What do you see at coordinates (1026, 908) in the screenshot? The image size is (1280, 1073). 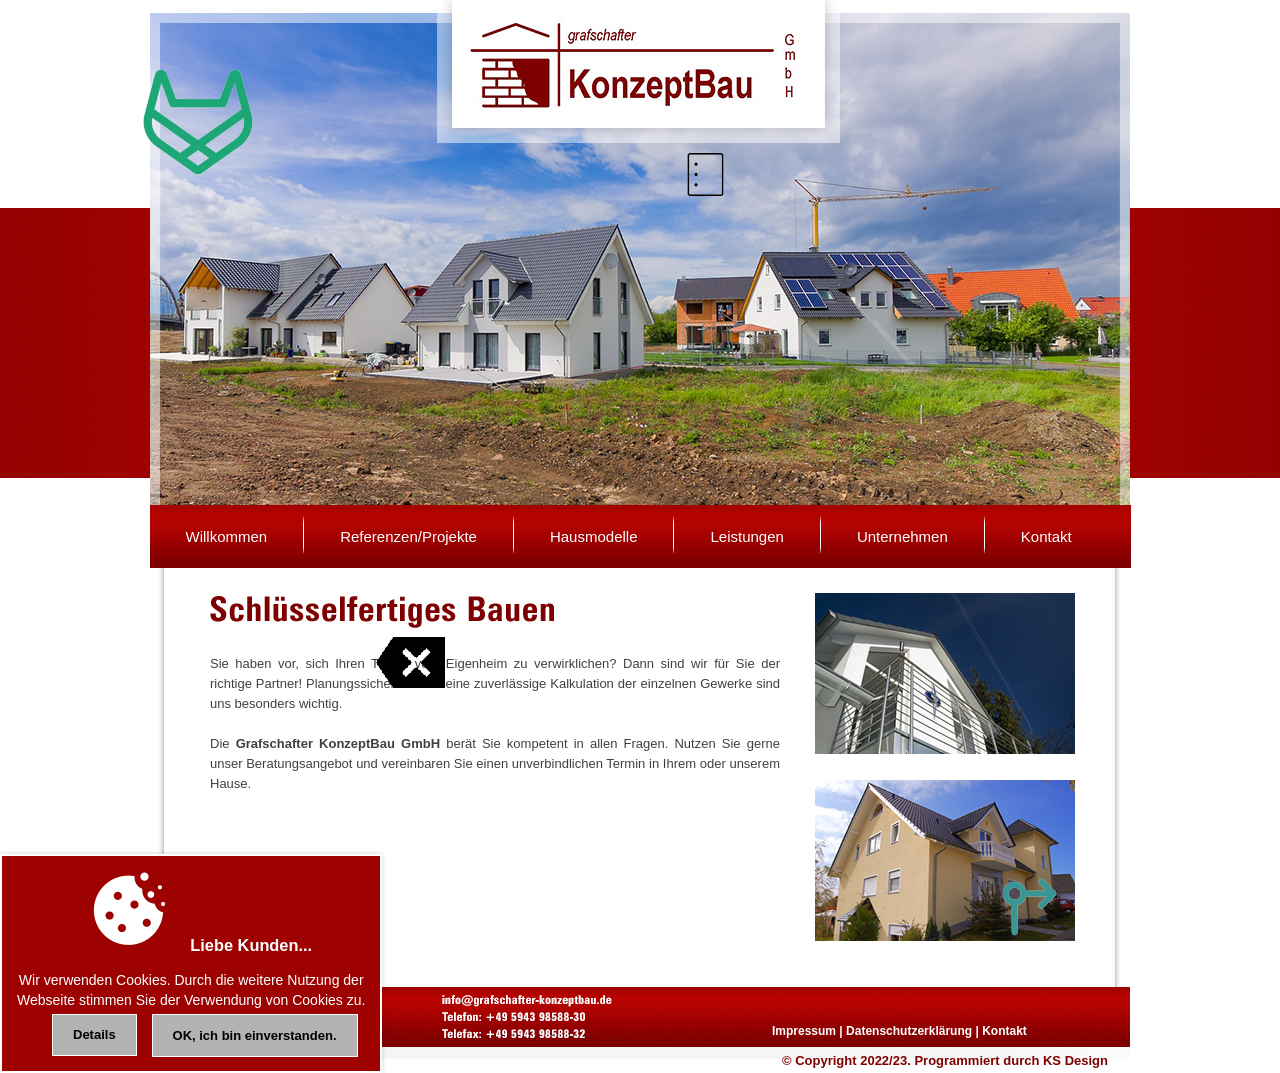 I see `take the right exit at the roundabout` at bounding box center [1026, 908].